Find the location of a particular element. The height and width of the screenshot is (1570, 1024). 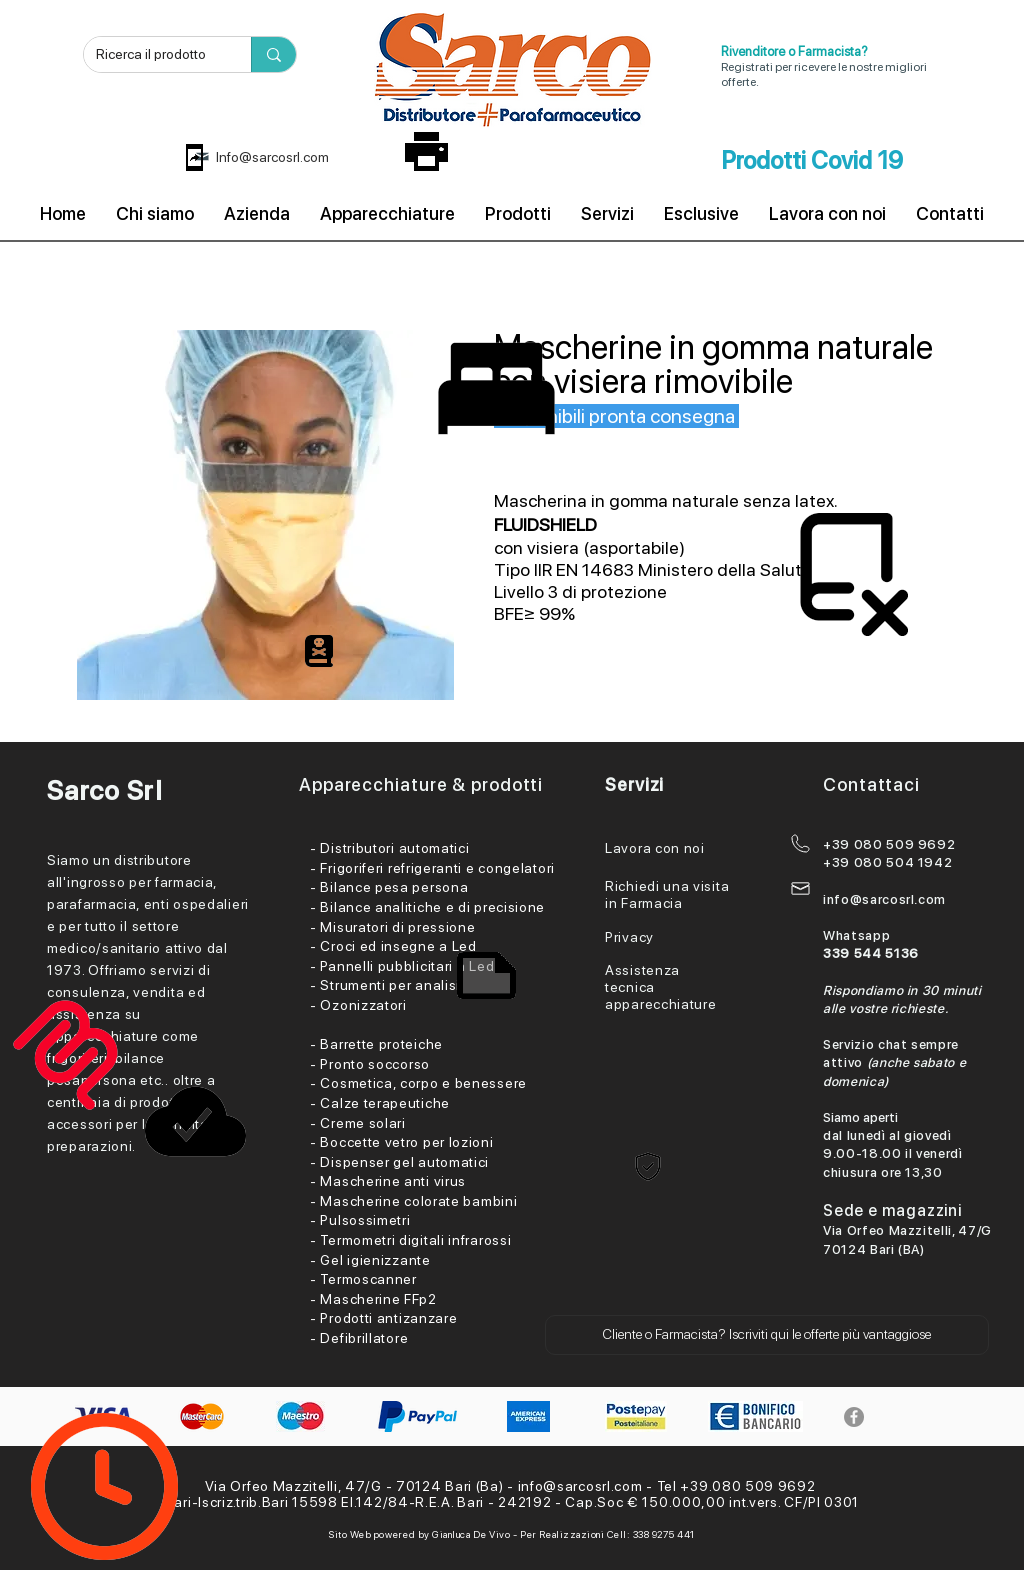

access spooky or halloween-themed content is located at coordinates (319, 651).